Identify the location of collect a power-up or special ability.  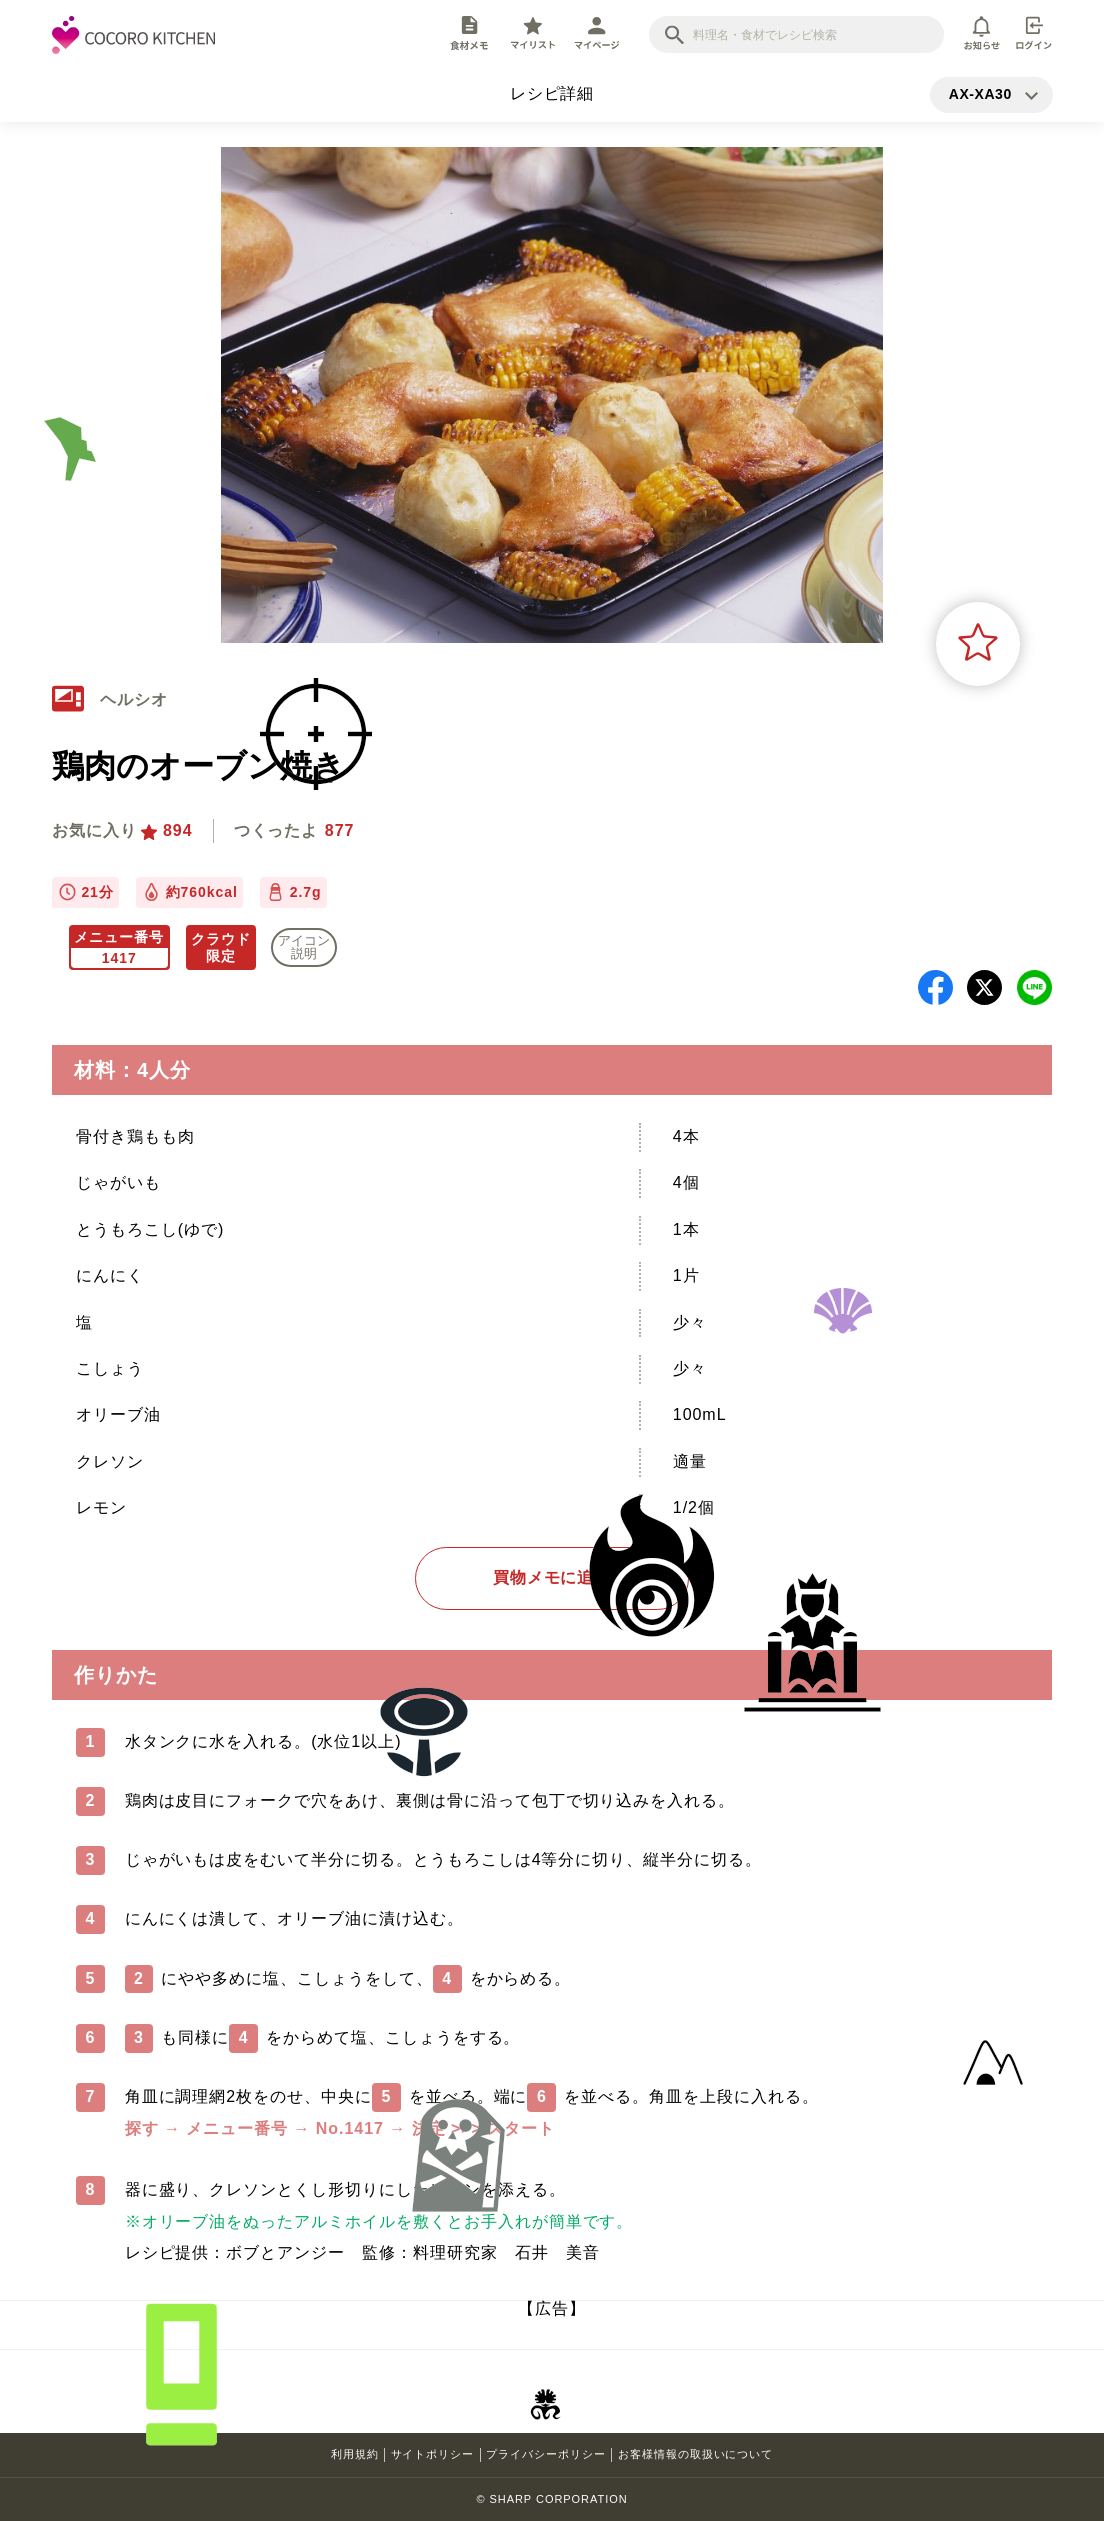
(424, 1728).